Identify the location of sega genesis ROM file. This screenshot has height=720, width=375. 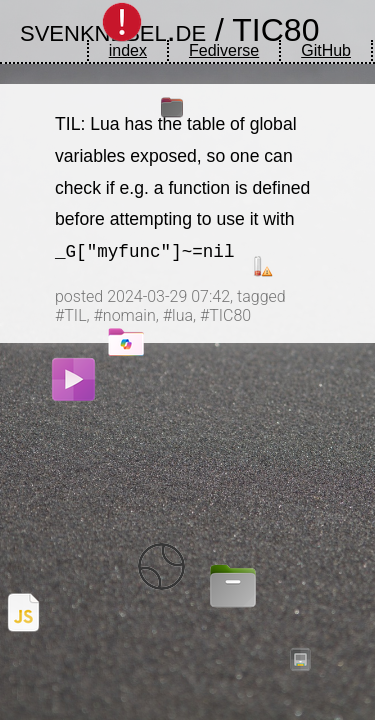
(300, 659).